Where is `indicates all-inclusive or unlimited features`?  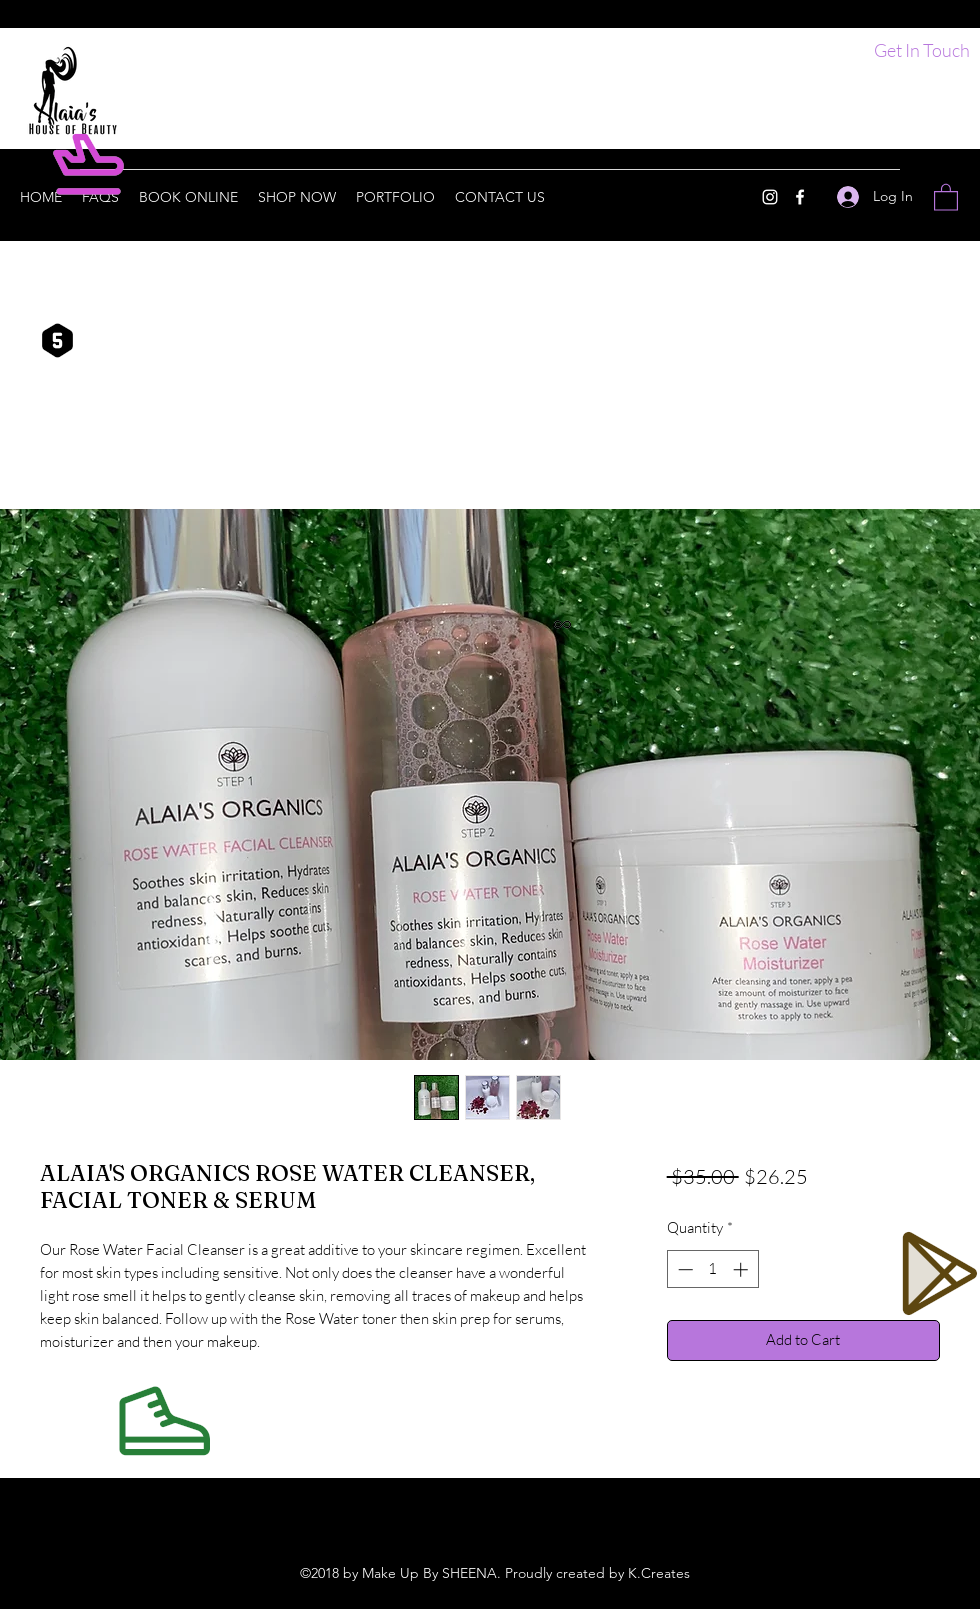
indicates all-inclusive or unlimited features is located at coordinates (562, 624).